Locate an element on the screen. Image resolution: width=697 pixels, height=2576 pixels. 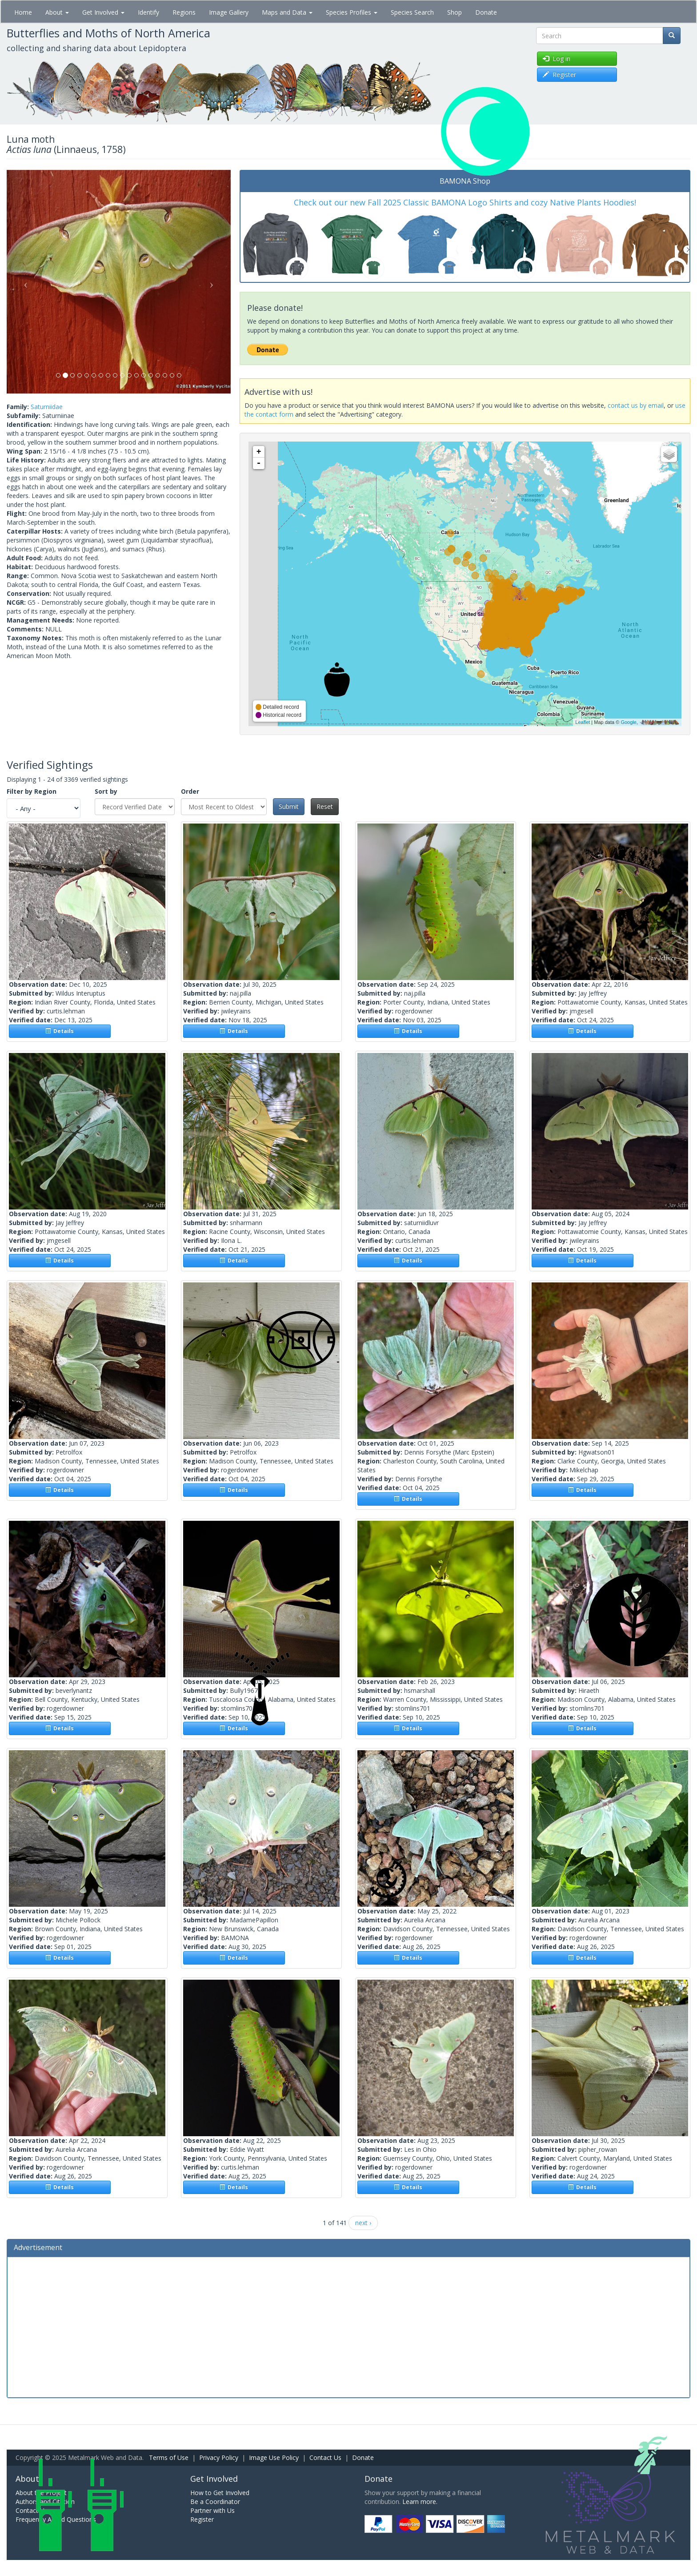
indicates oat or grain ingredient is located at coordinates (635, 1619).